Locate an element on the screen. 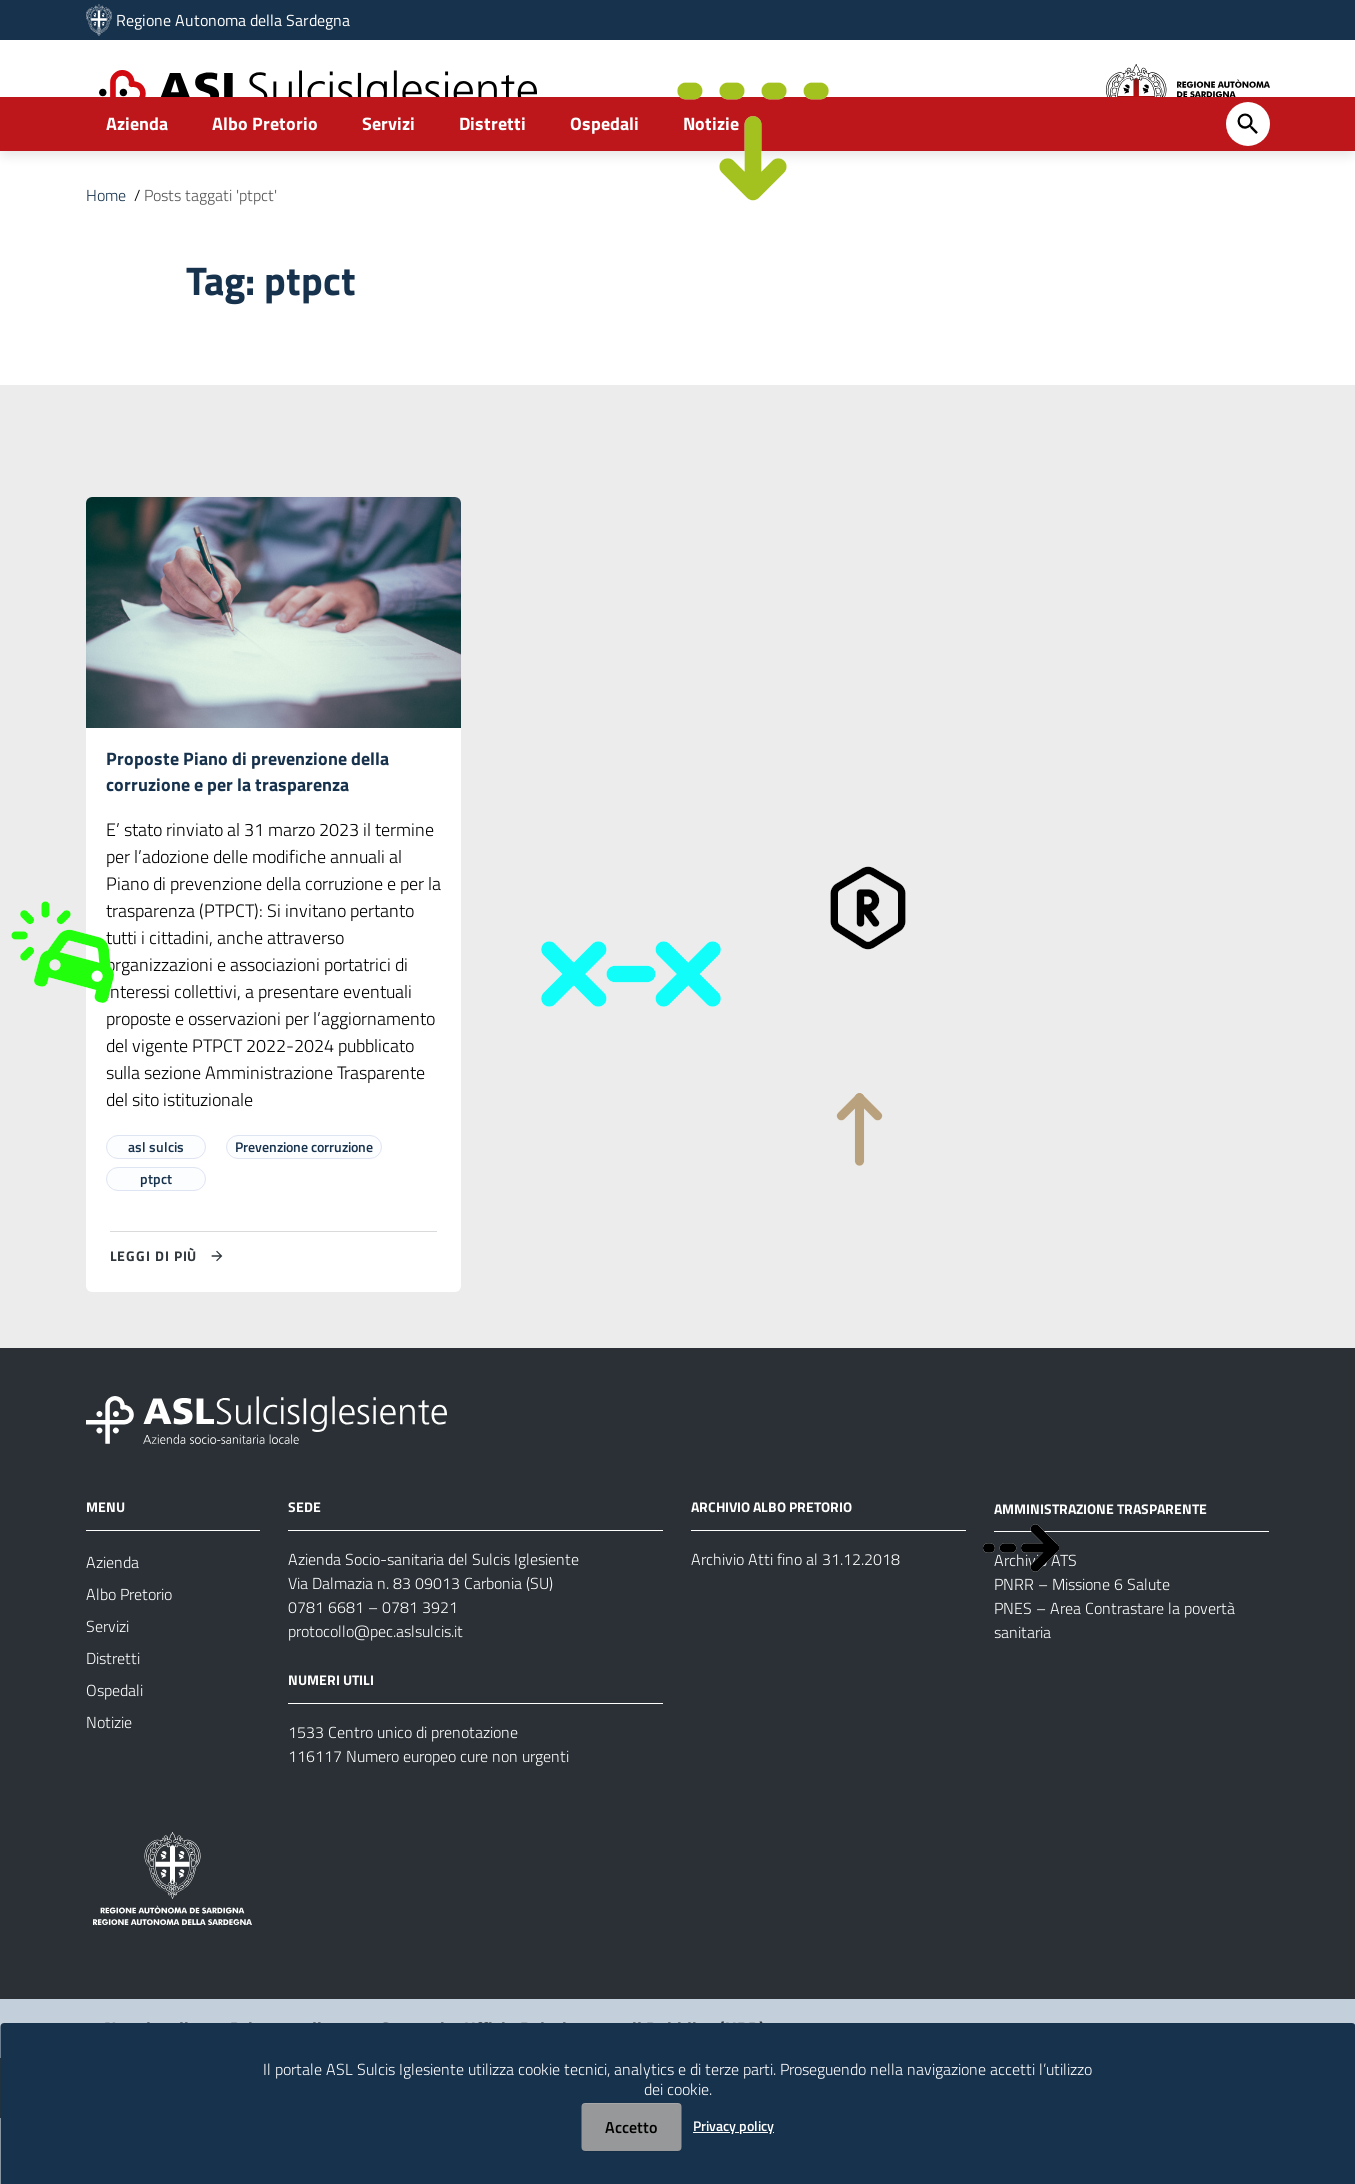 The width and height of the screenshot is (1355, 2184). expand collapsed content below is located at coordinates (753, 133).